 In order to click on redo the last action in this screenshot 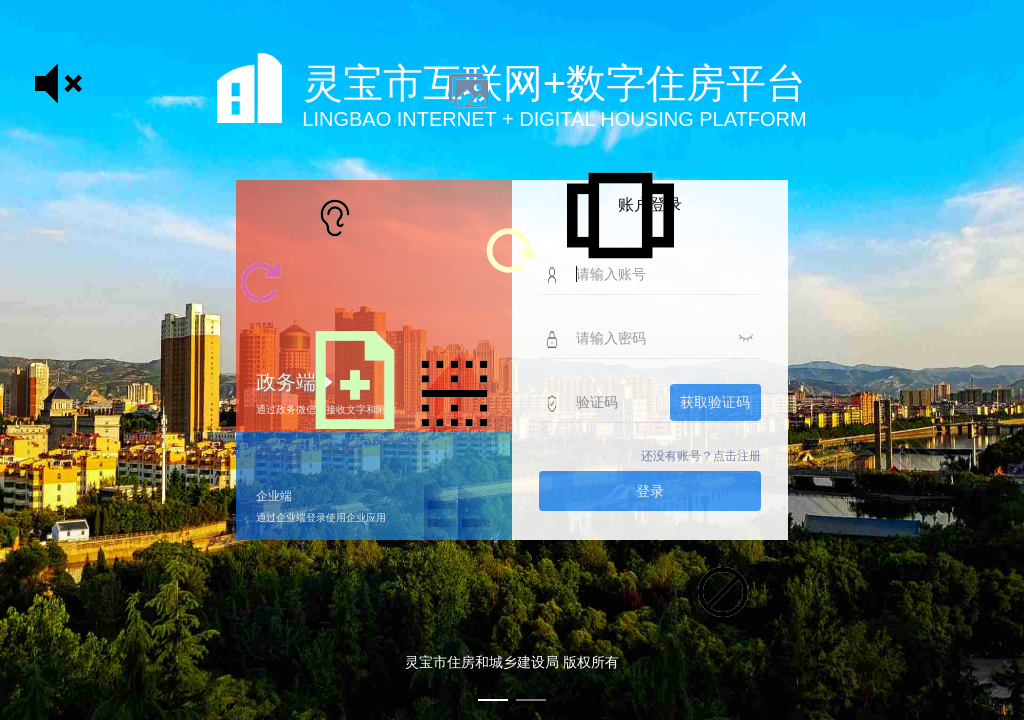, I will do `click(260, 282)`.